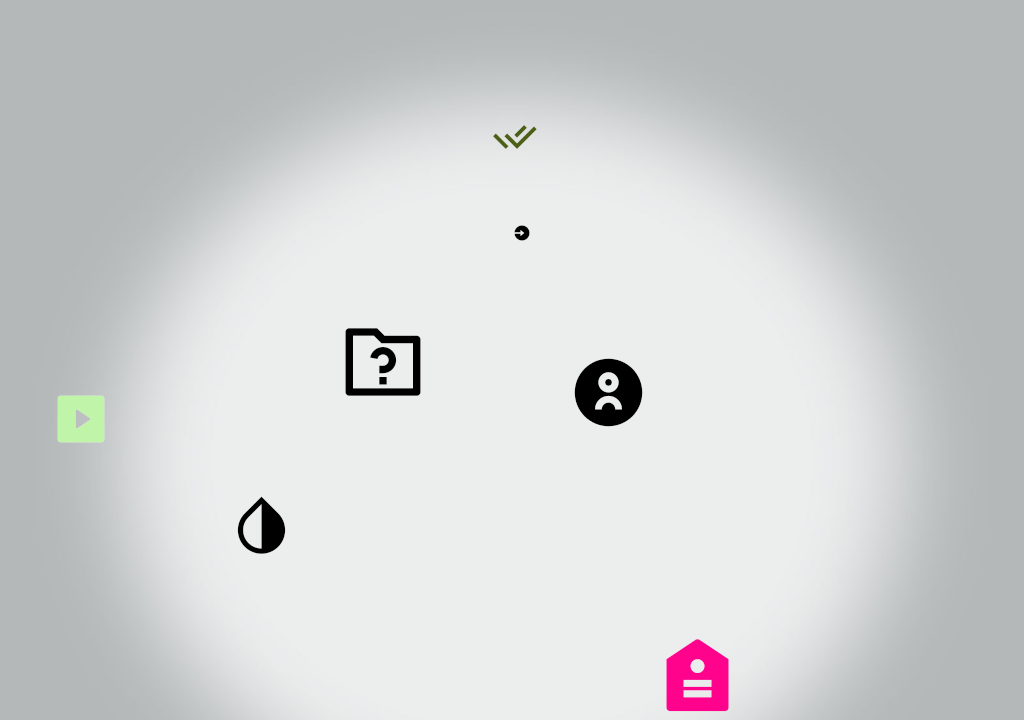  Describe the element at coordinates (697, 676) in the screenshot. I see `view product pricing or deals` at that location.